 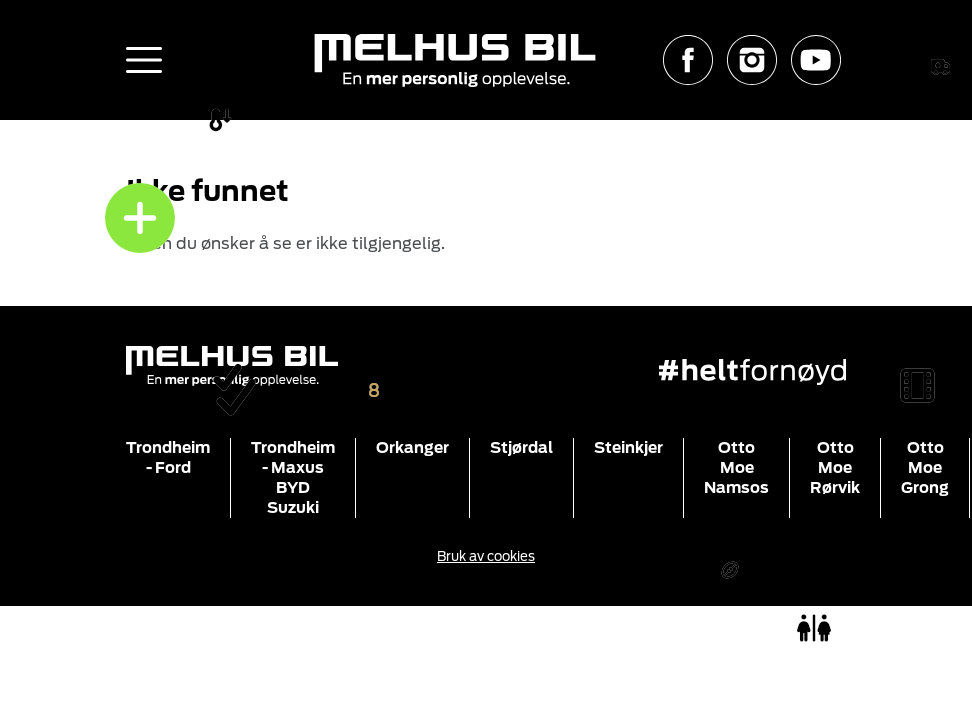 I want to click on water delivery service, so click(x=940, y=66).